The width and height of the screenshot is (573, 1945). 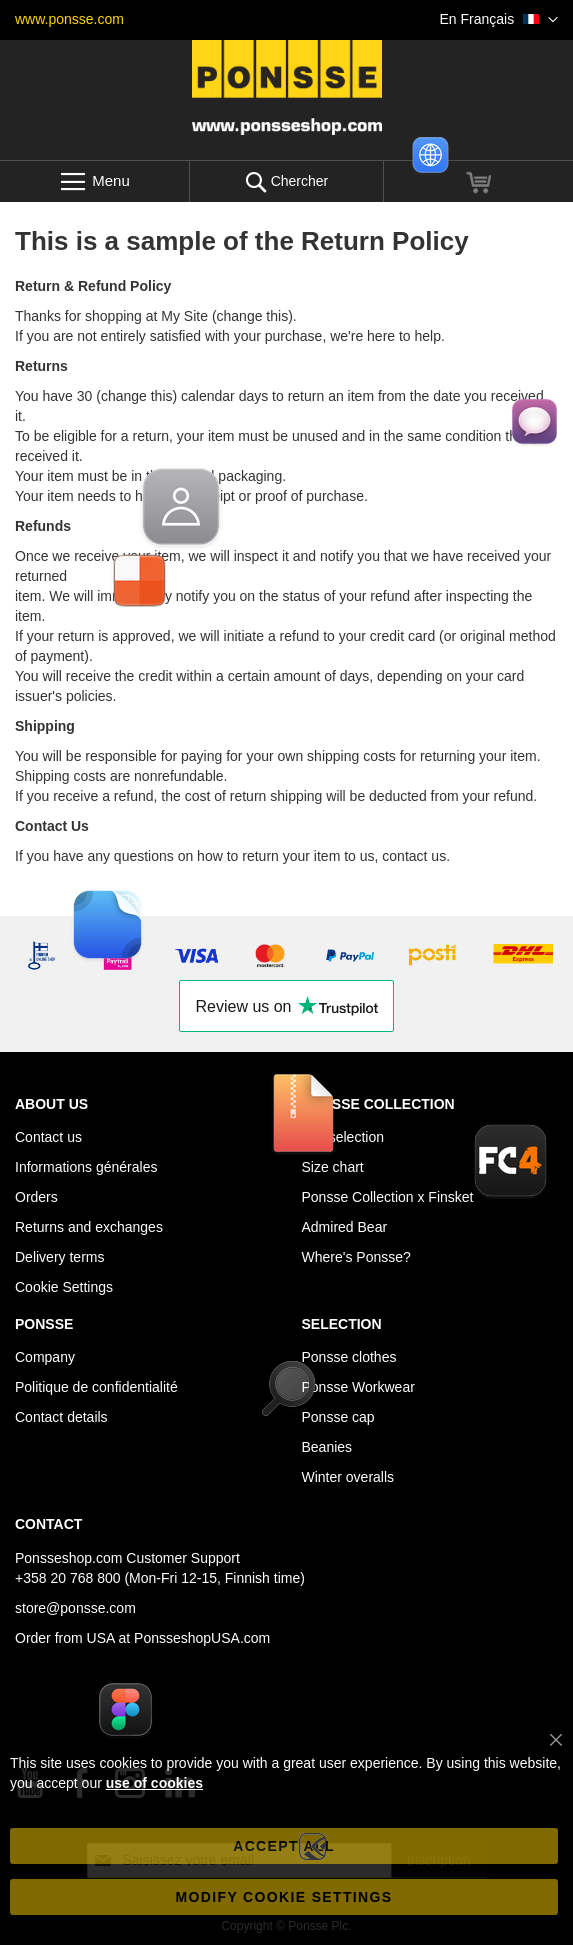 I want to click on open gwe (gpu widget extension) settings, so click(x=312, y=1846).